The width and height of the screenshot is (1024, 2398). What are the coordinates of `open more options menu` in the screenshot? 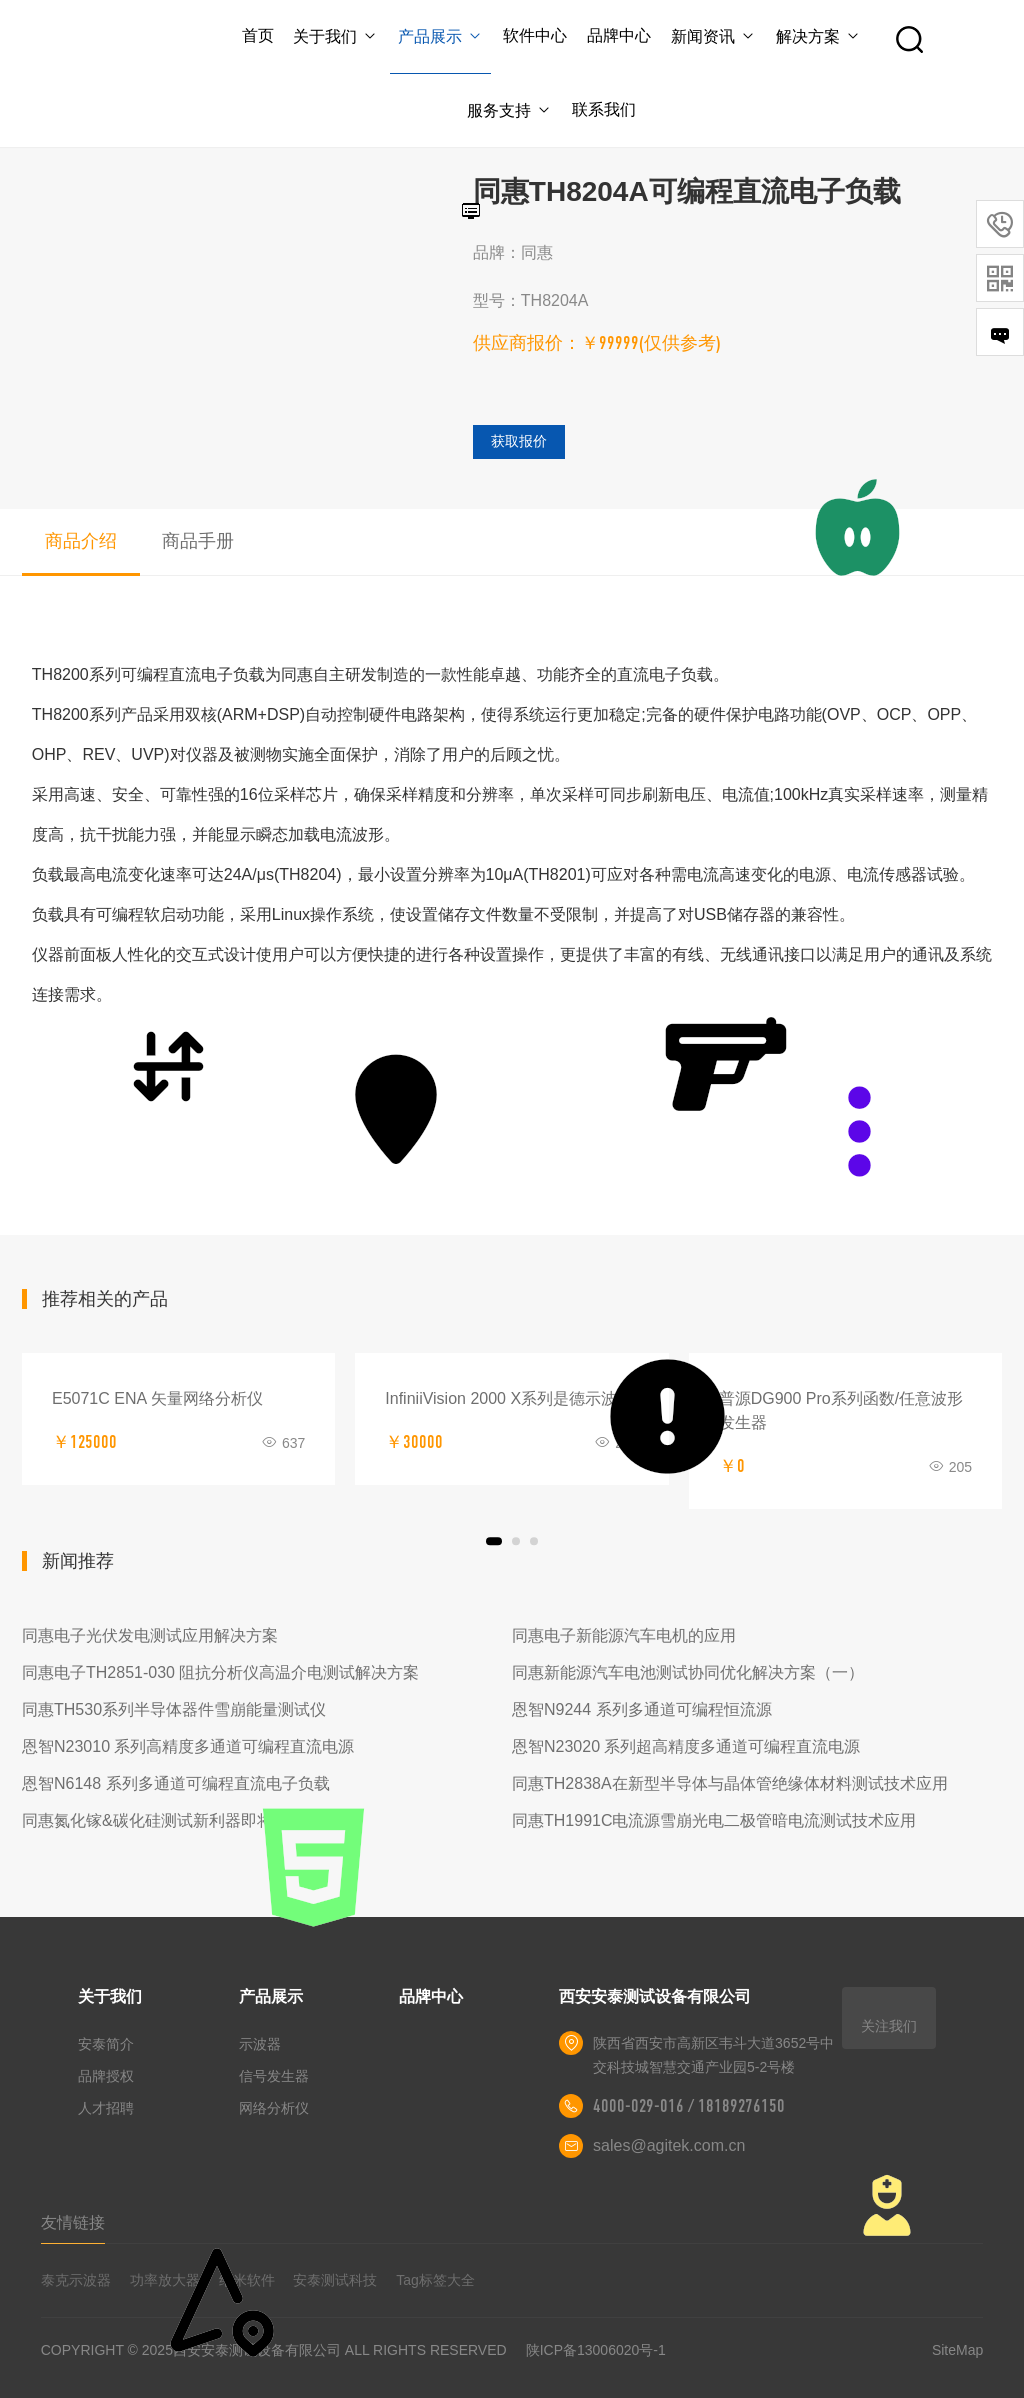 It's located at (859, 1131).